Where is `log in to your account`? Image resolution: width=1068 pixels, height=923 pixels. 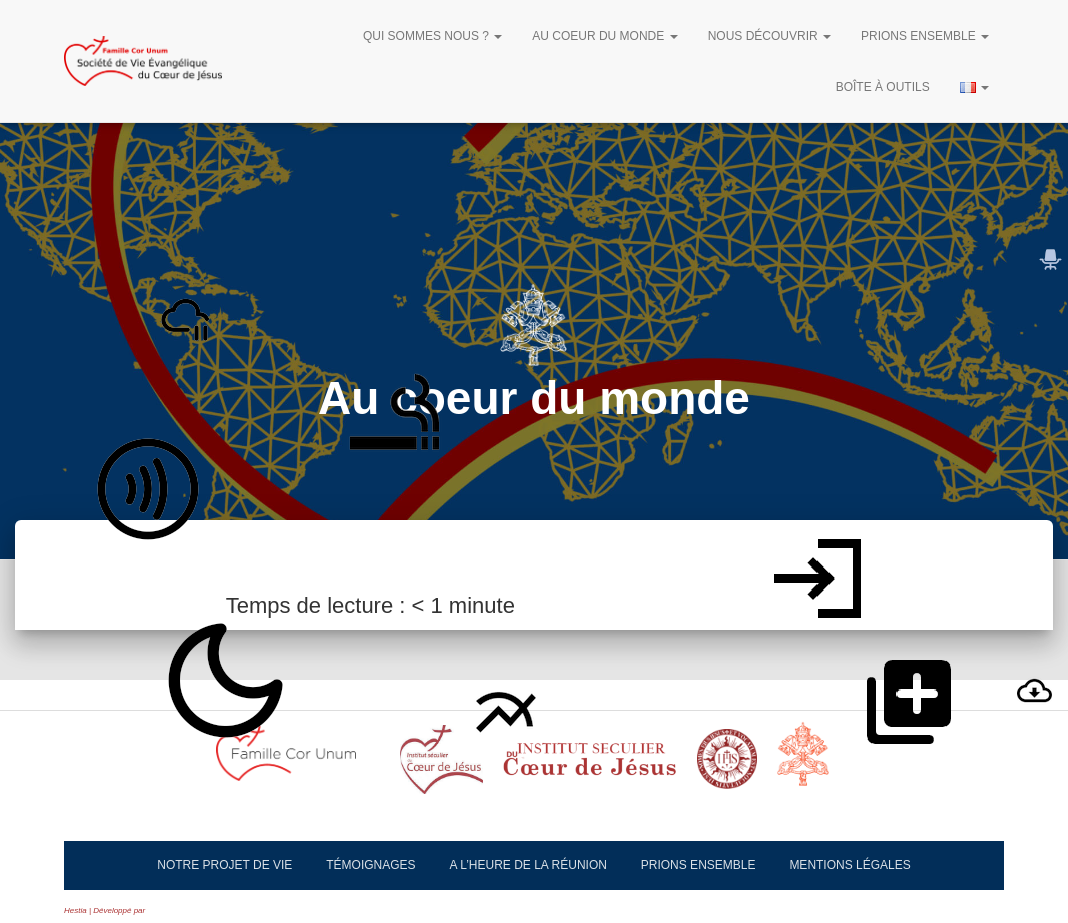 log in to your account is located at coordinates (817, 578).